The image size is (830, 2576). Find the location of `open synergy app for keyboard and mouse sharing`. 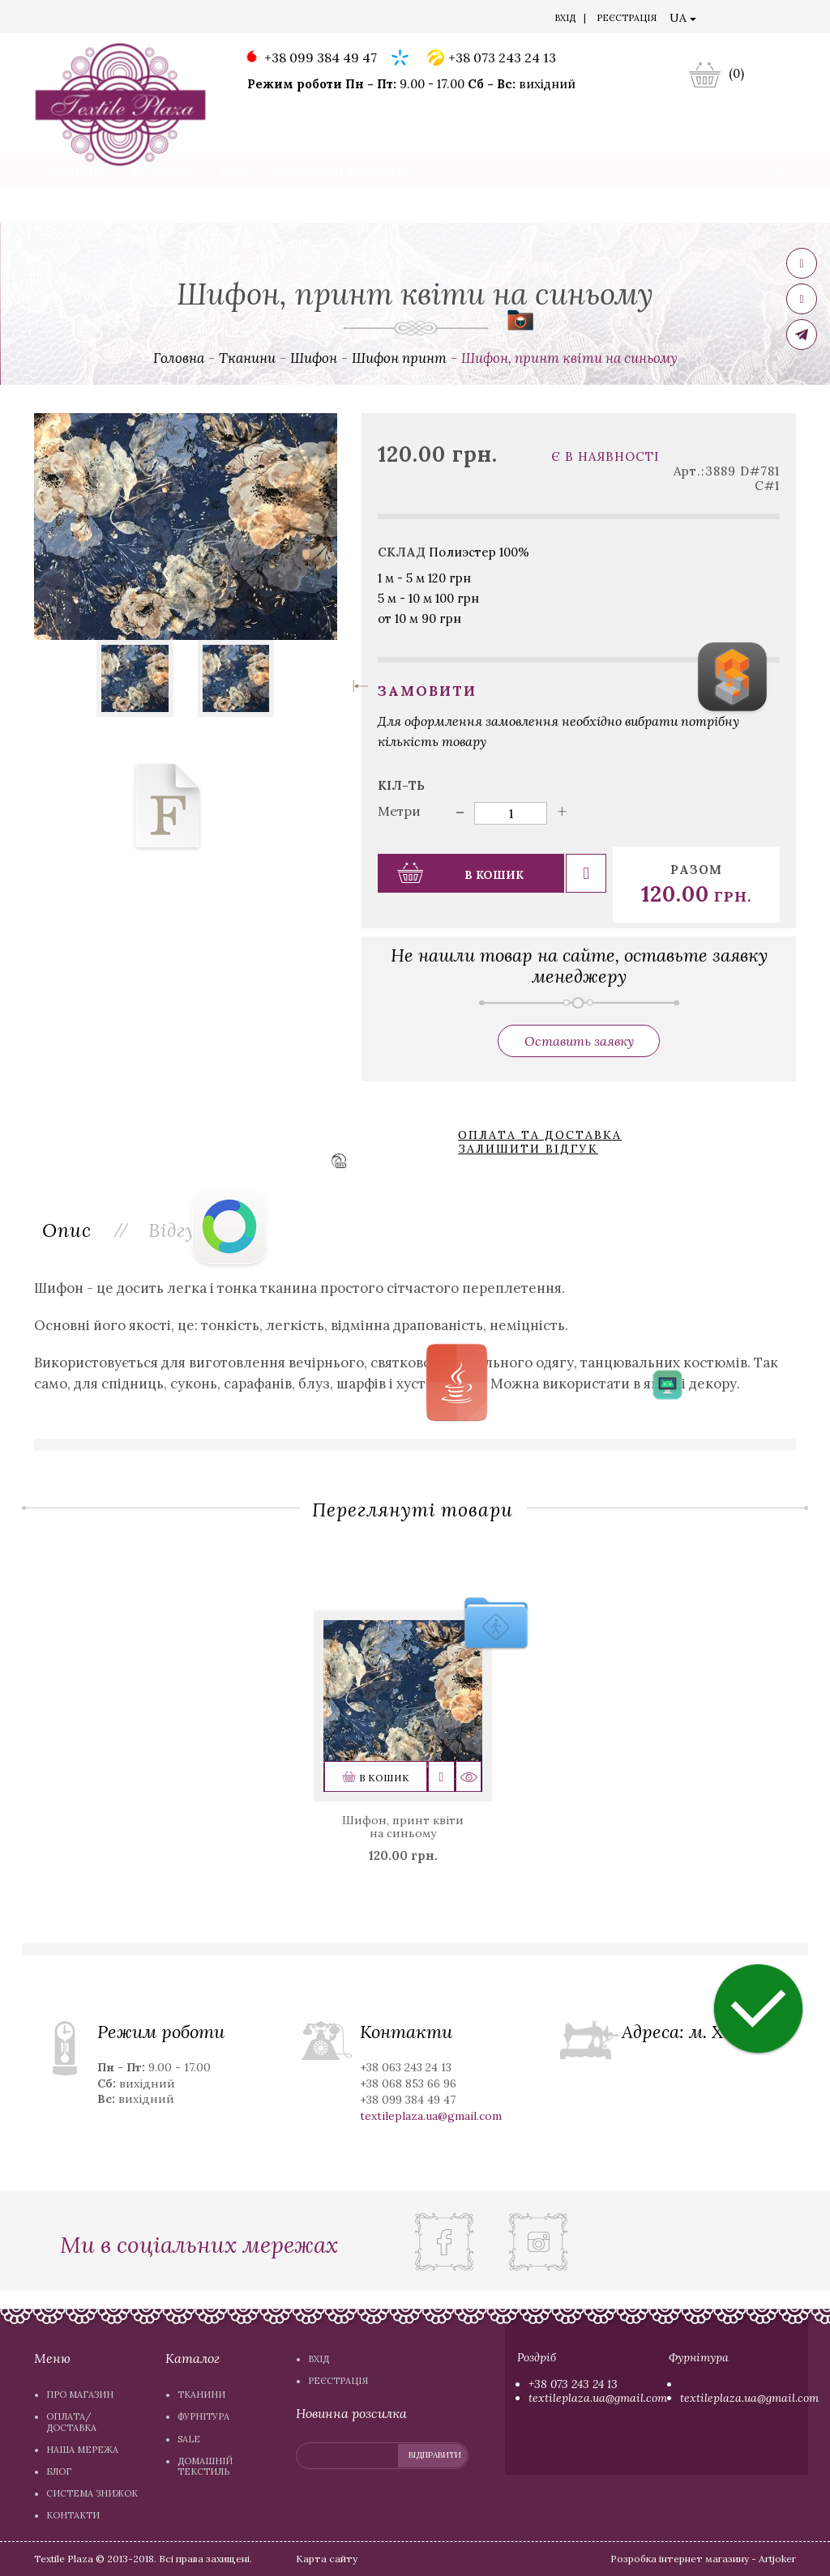

open synergy app for keyboard and mouse sharing is located at coordinates (229, 1226).